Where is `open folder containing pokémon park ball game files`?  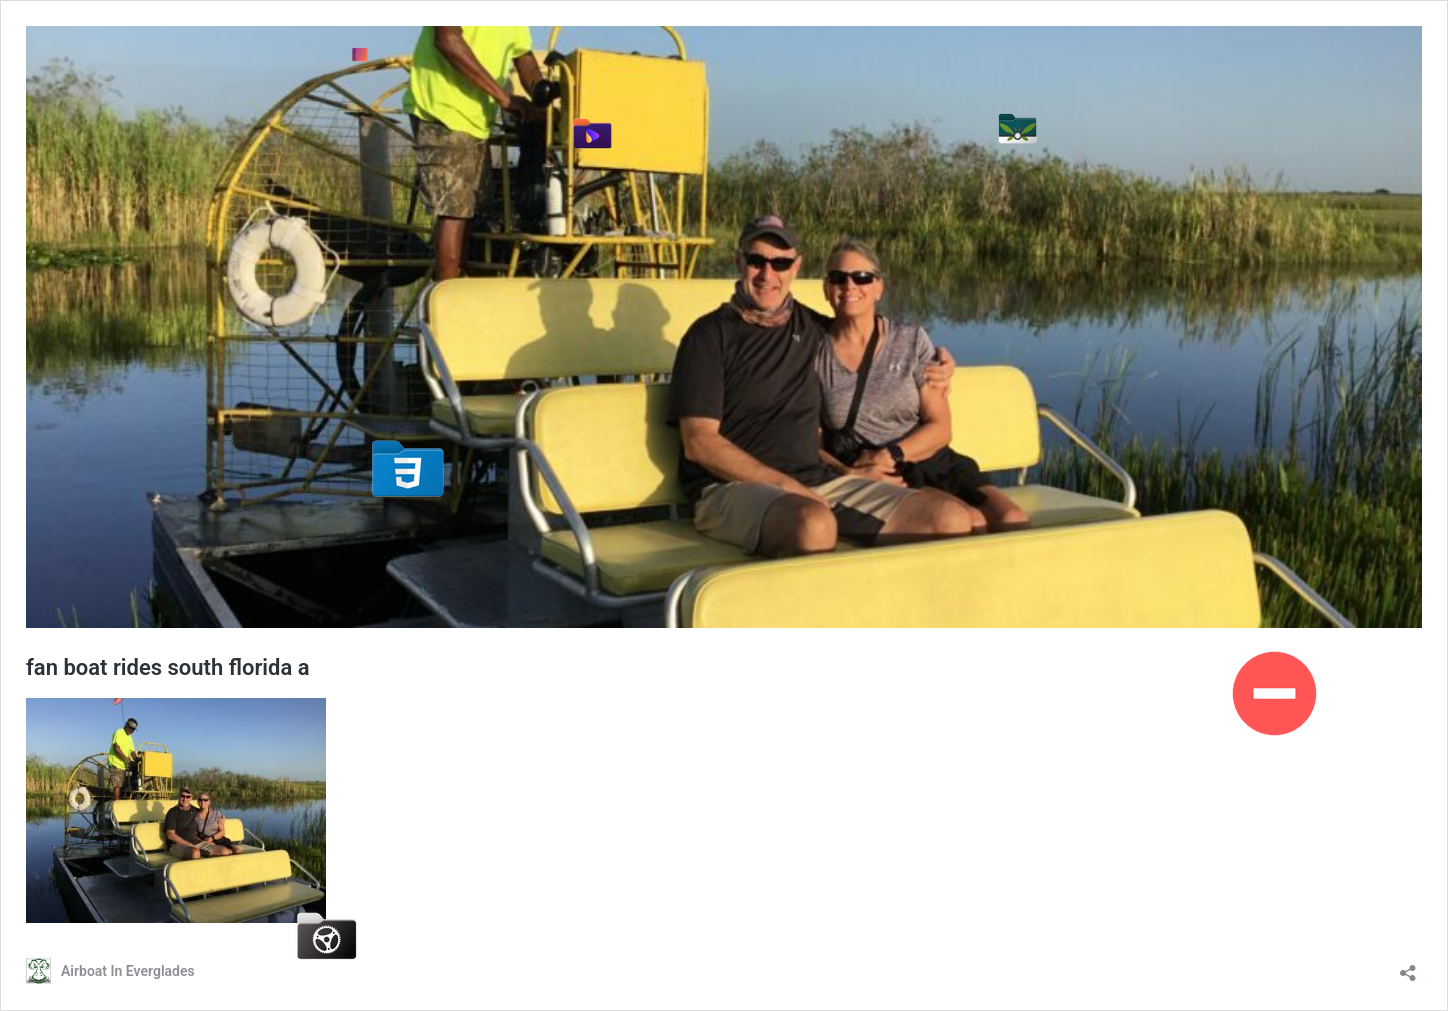
open folder containing pokémon park ball game files is located at coordinates (1017, 129).